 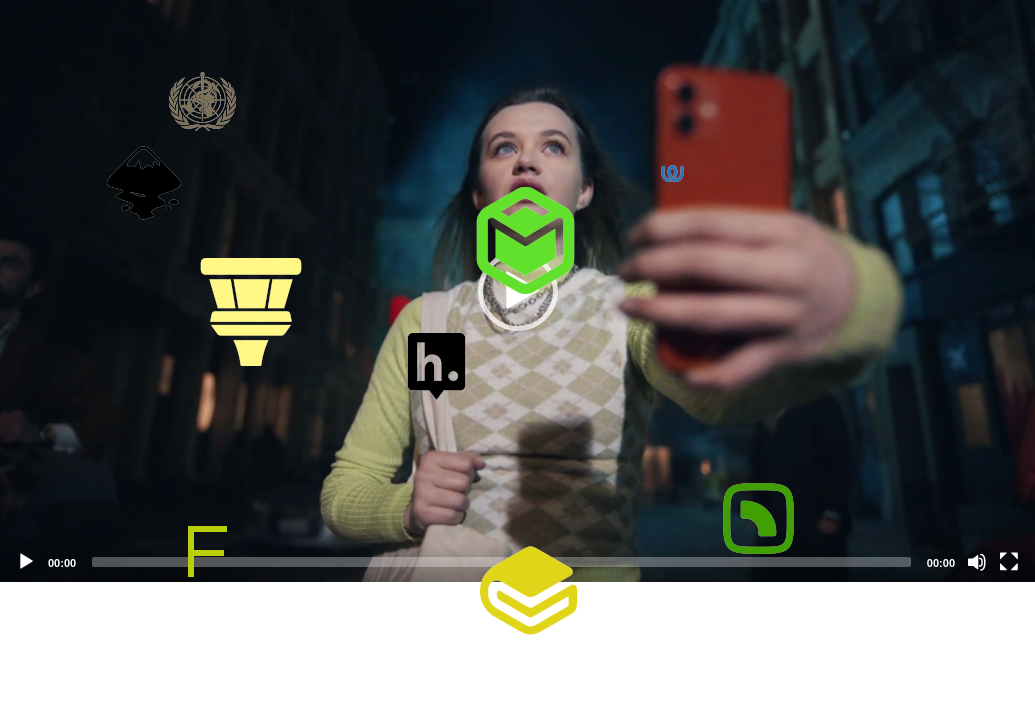 What do you see at coordinates (528, 590) in the screenshot?
I see `open GitBook documentation` at bounding box center [528, 590].